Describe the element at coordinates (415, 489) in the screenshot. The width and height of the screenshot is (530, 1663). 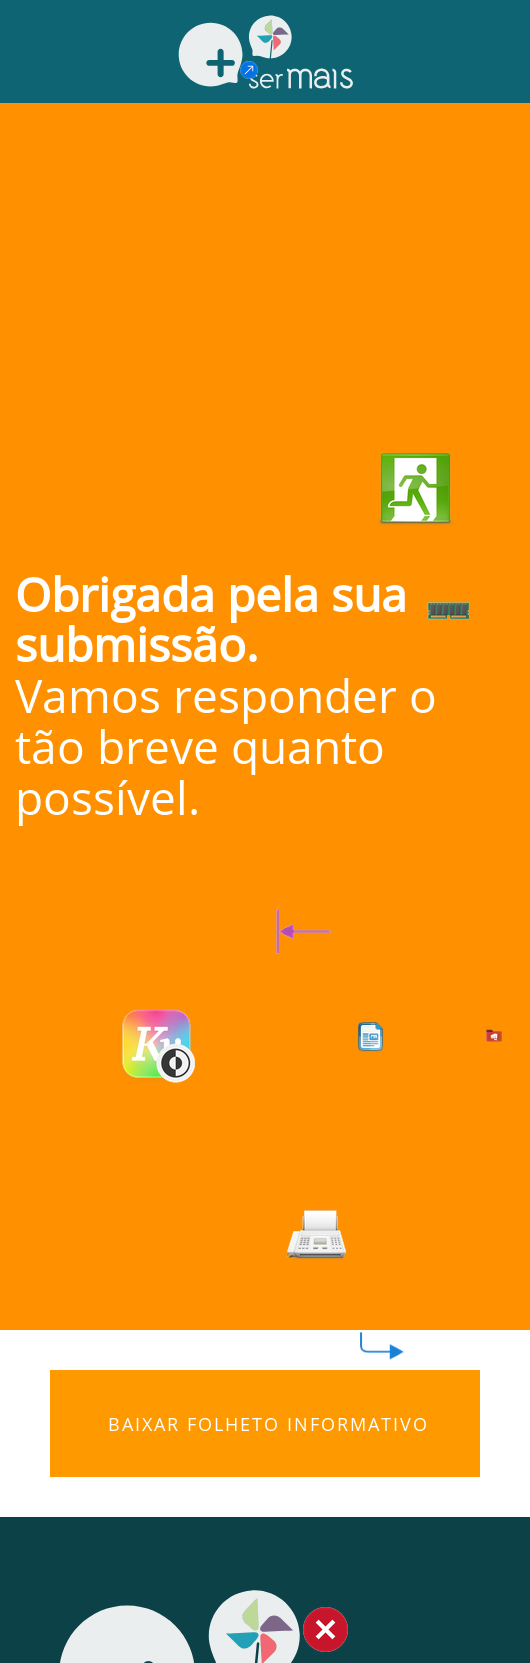
I see `log out of your account` at that location.